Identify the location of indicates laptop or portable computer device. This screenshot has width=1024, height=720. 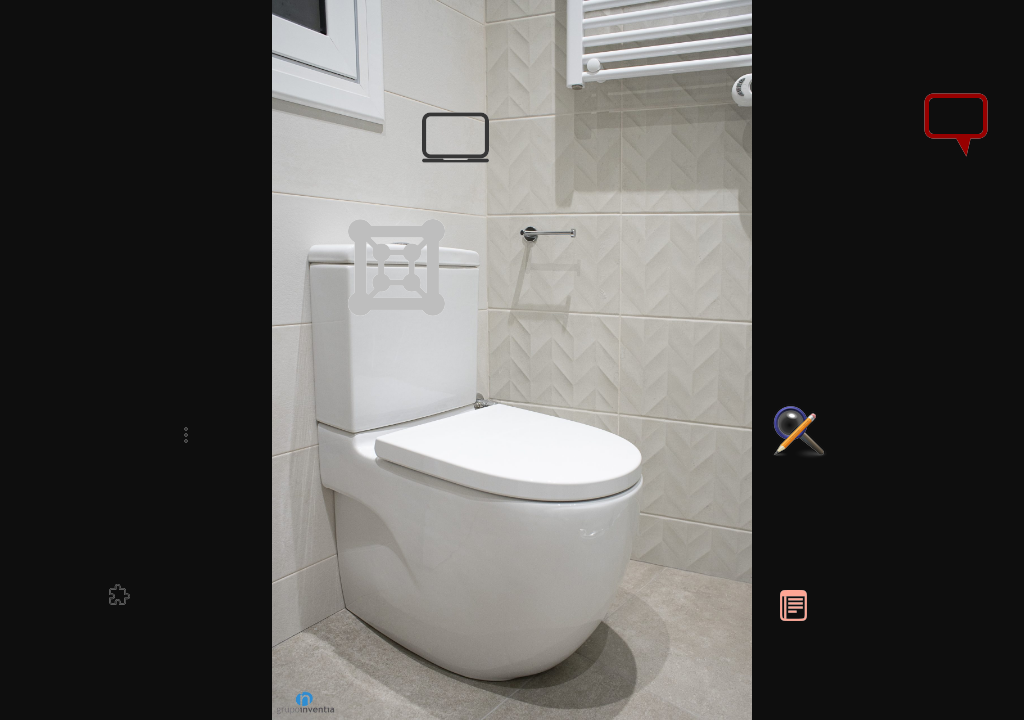
(455, 137).